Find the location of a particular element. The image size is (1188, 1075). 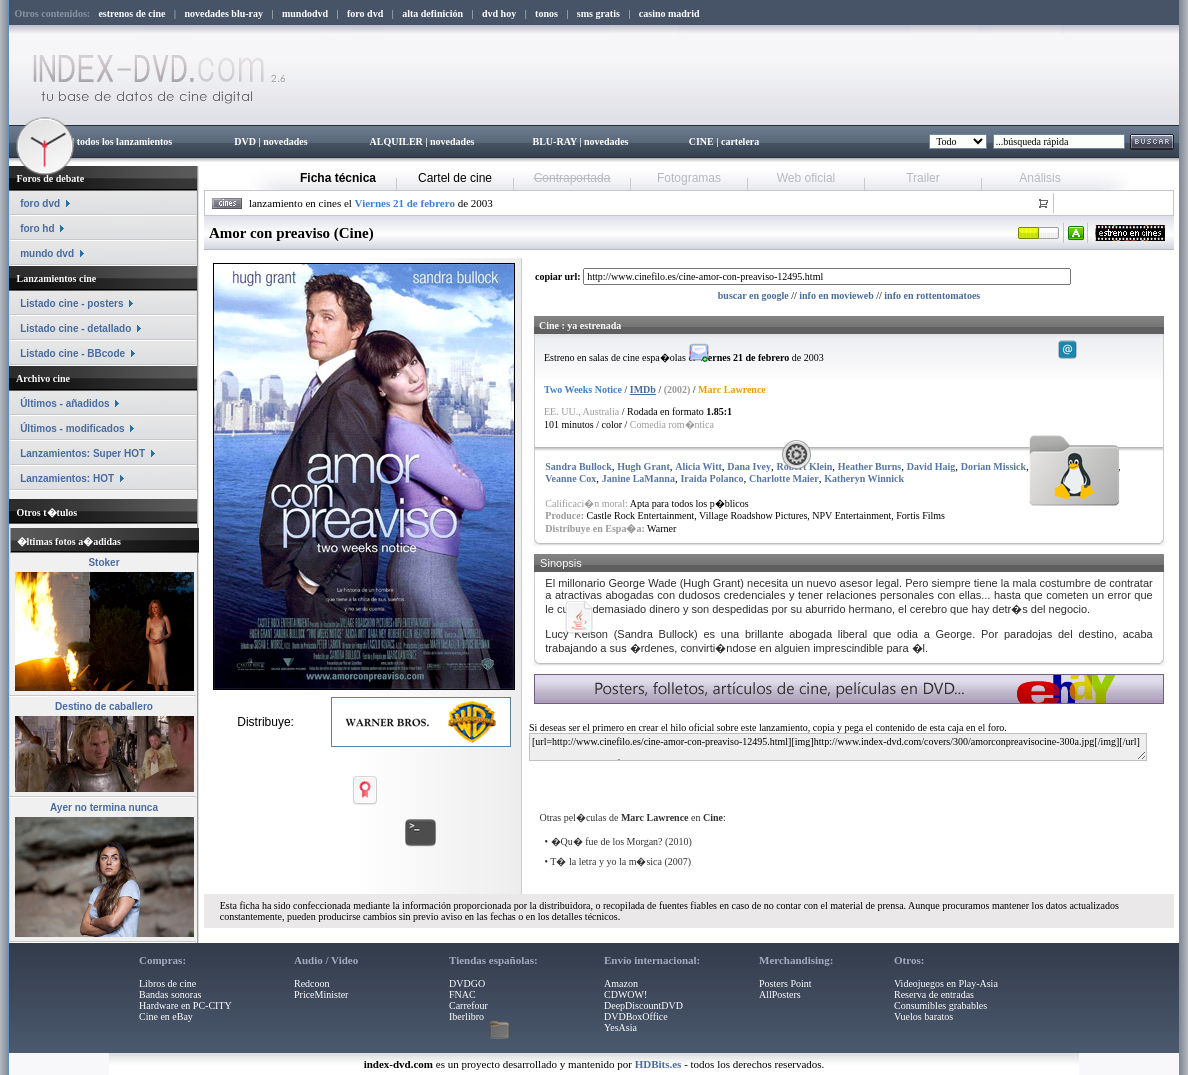

view file properties and settings is located at coordinates (796, 454).